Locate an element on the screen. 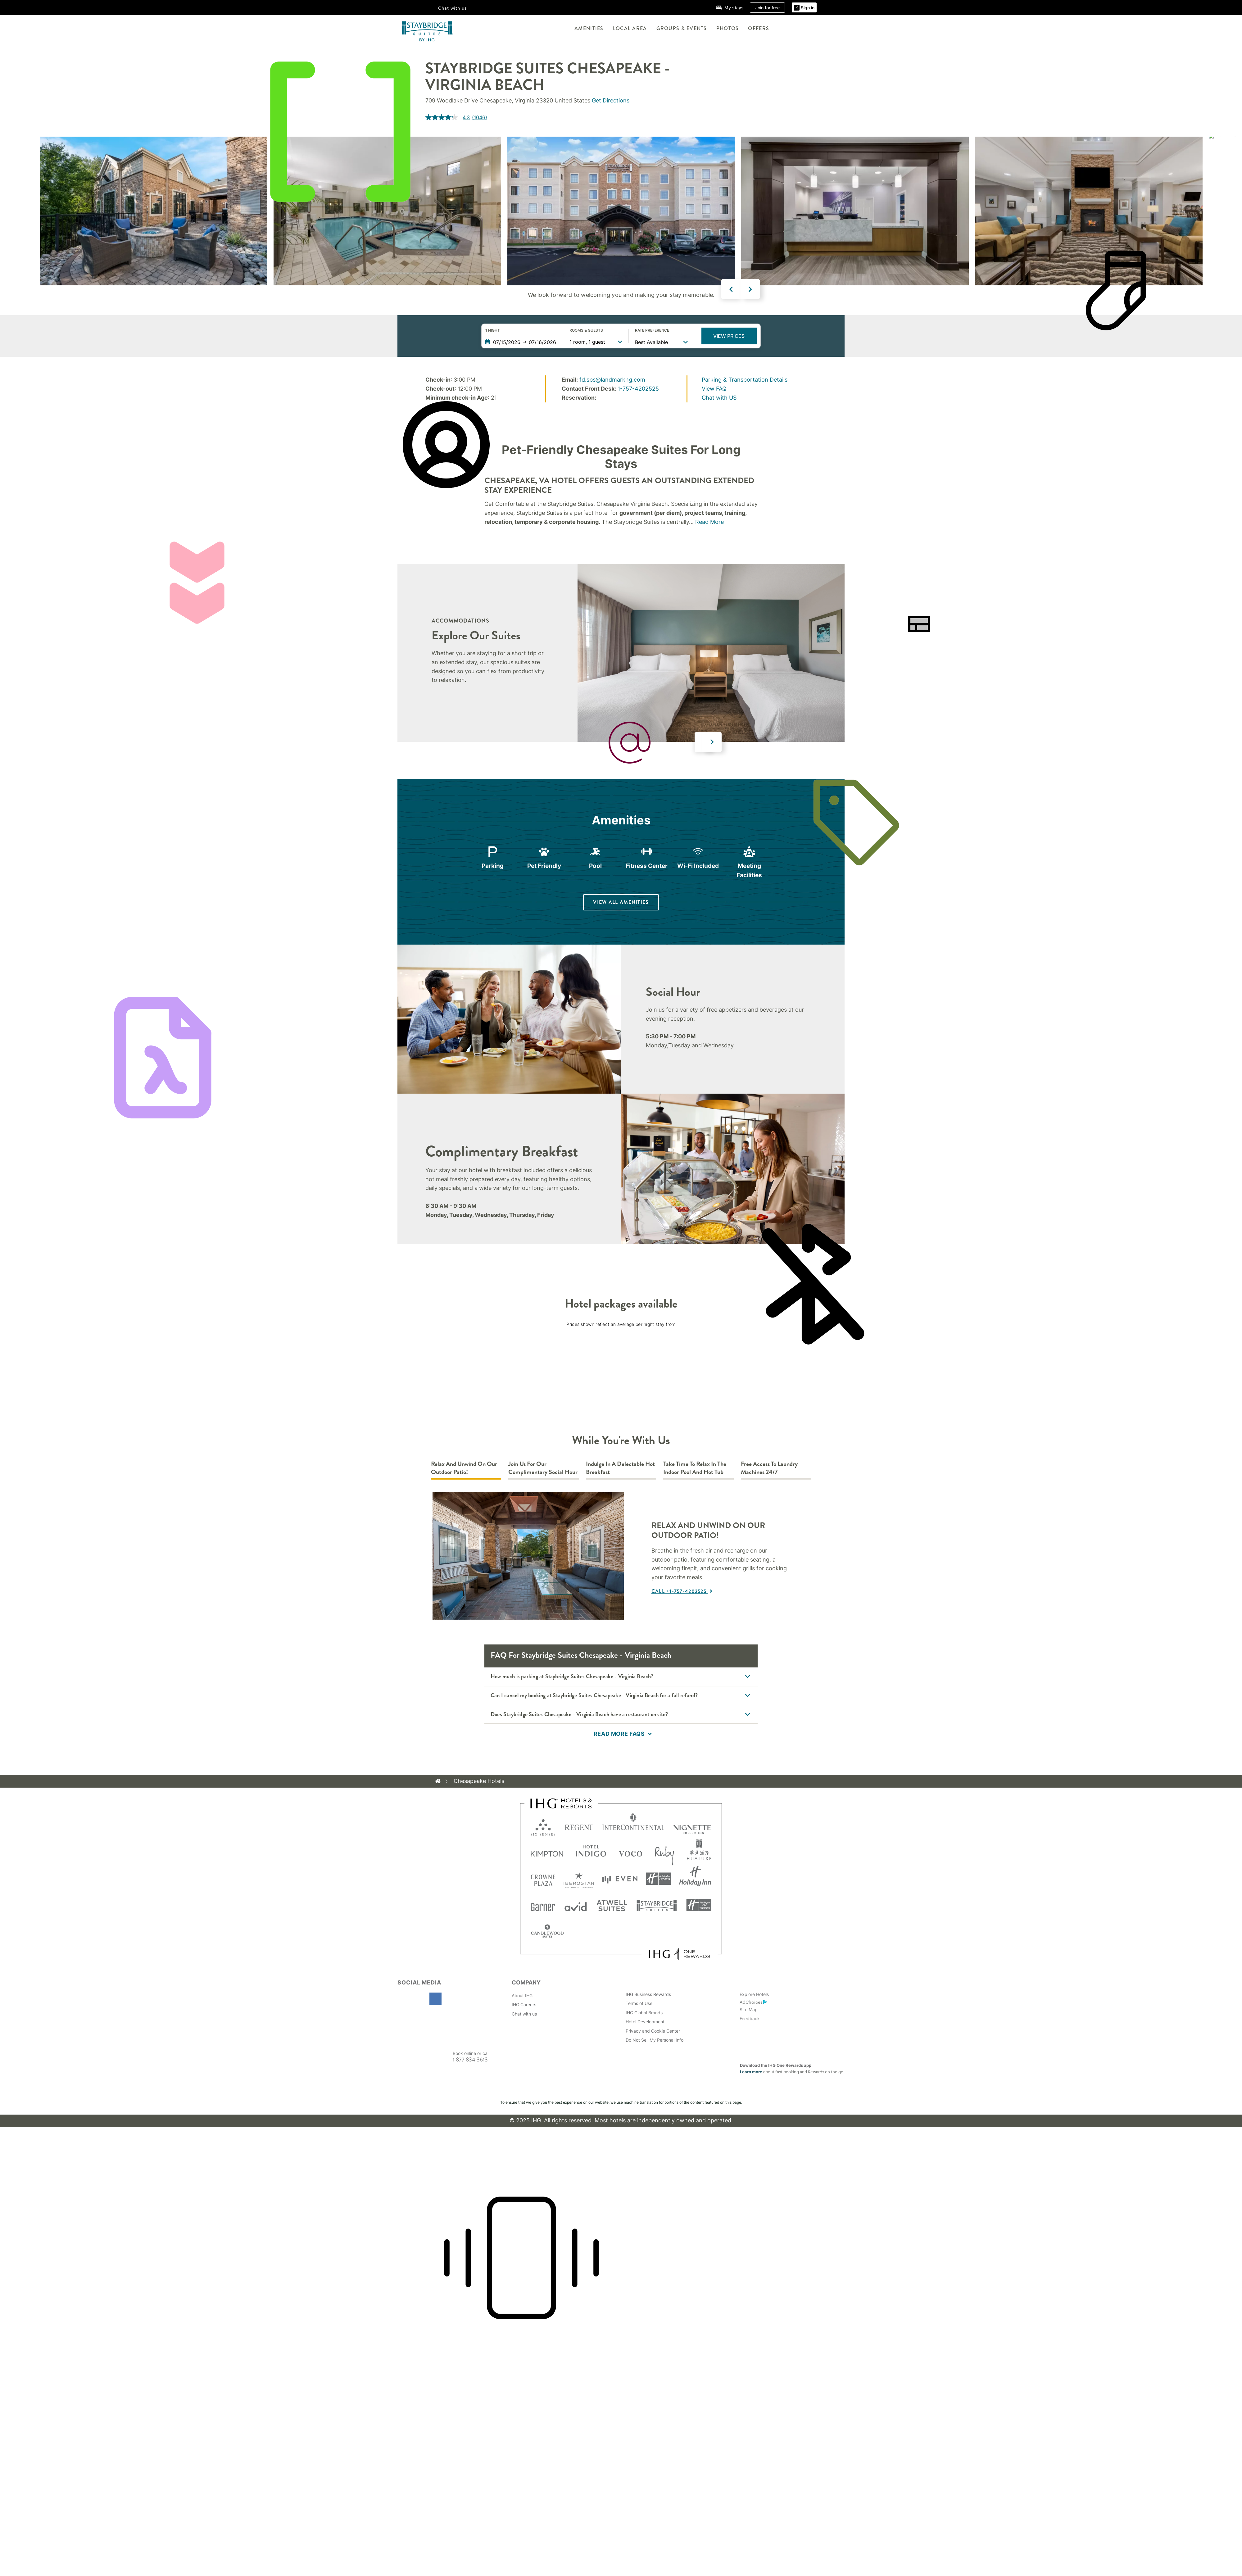 Image resolution: width=1242 pixels, height=2576 pixels. view your earned badges or achievements is located at coordinates (197, 583).